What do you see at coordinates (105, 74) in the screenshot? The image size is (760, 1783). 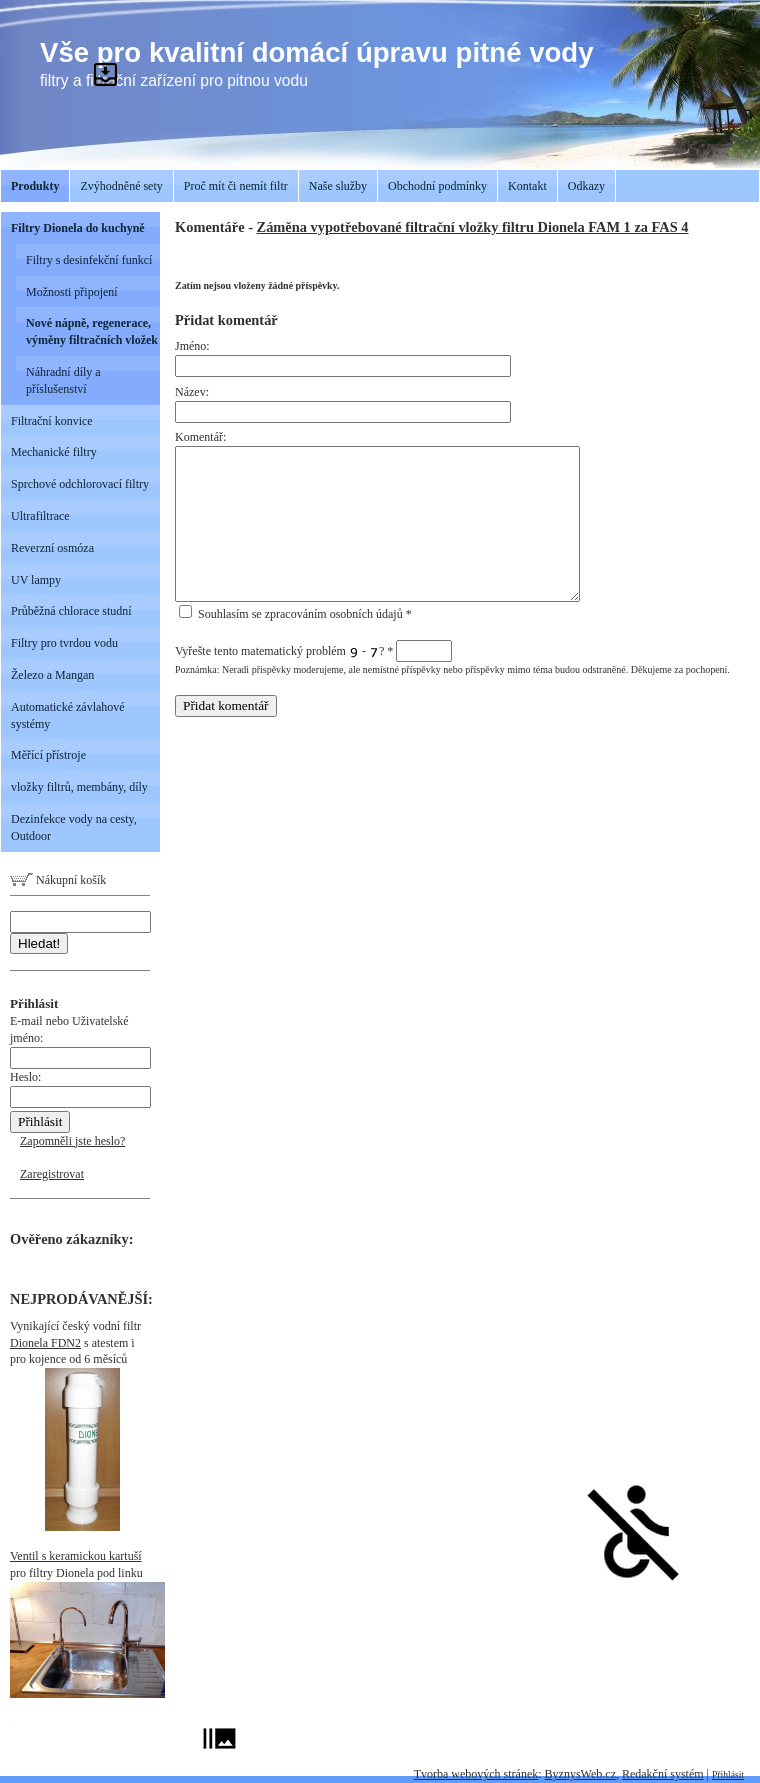 I see `move message to inbox` at bounding box center [105, 74].